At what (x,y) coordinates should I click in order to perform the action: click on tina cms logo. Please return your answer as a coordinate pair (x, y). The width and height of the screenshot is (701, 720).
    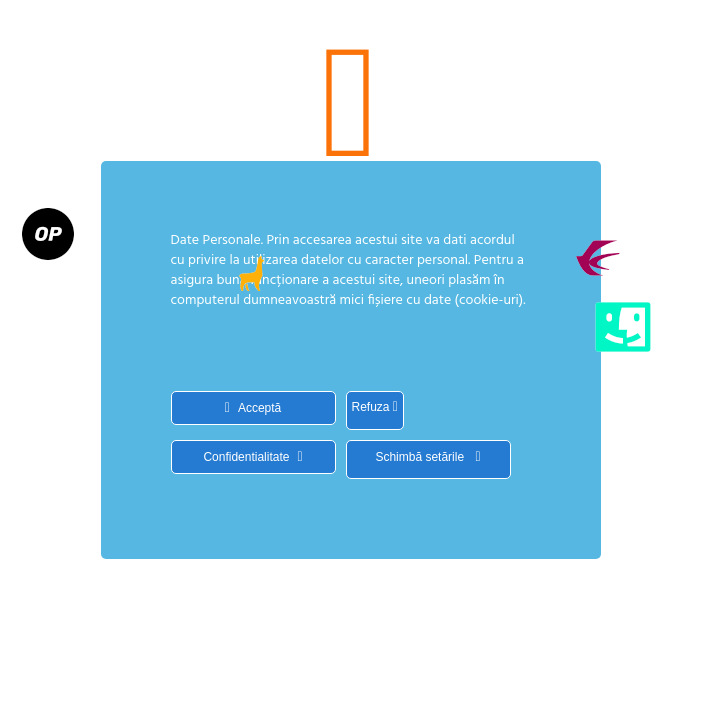
    Looking at the image, I should click on (251, 273).